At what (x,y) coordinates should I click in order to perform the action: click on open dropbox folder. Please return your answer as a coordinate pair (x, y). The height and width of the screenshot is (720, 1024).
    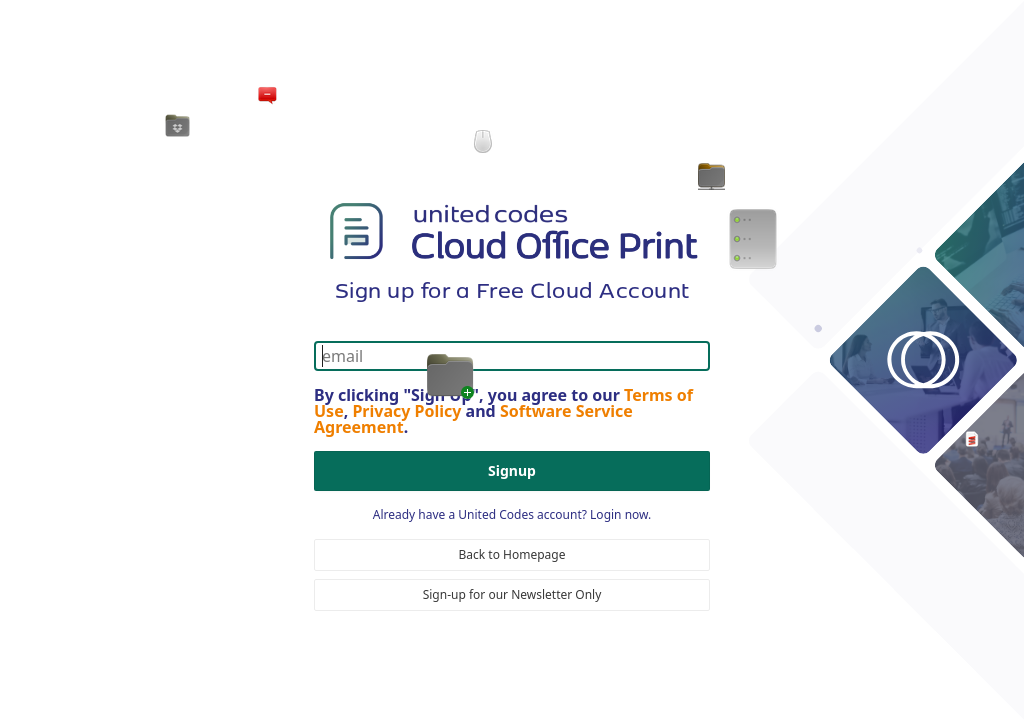
    Looking at the image, I should click on (177, 125).